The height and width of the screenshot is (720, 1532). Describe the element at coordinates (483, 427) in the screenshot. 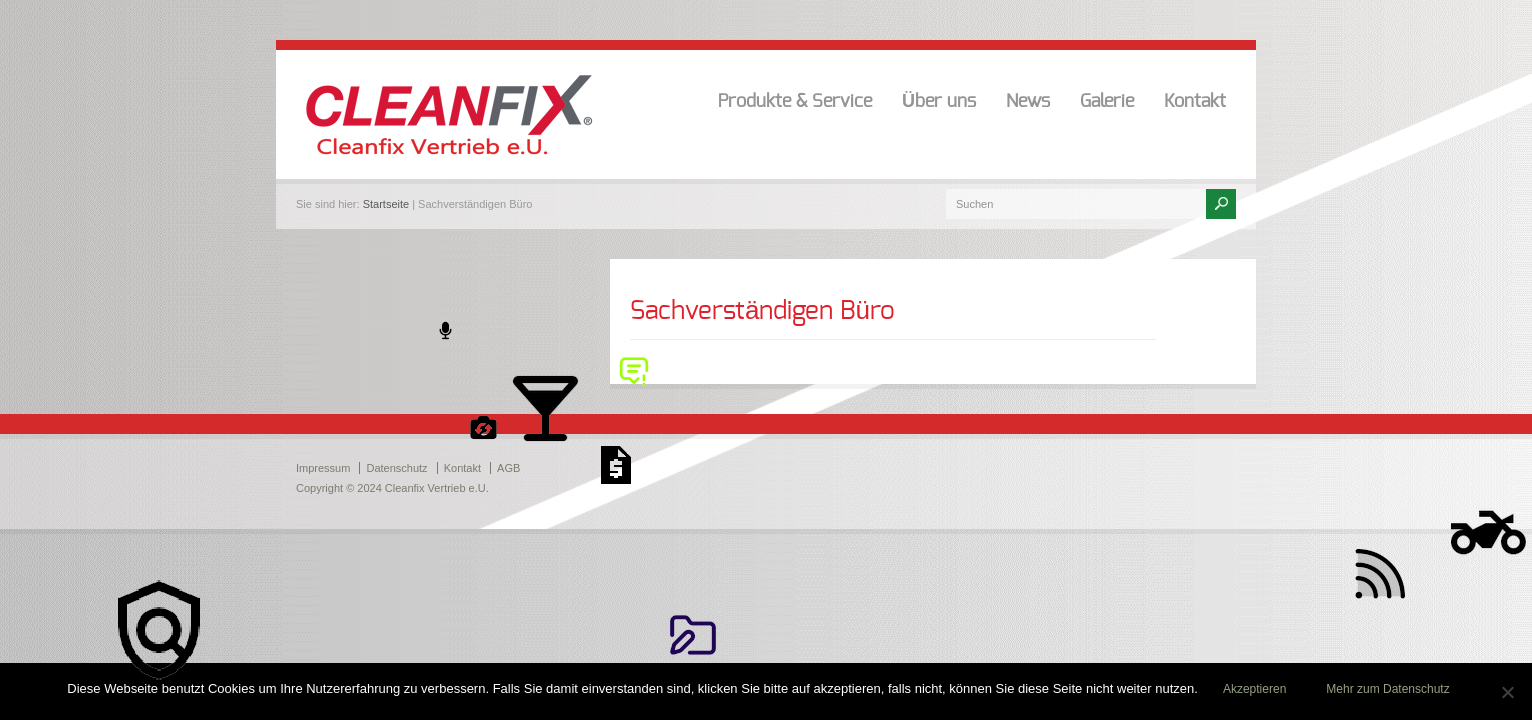

I see `switch between front and rear camera` at that location.